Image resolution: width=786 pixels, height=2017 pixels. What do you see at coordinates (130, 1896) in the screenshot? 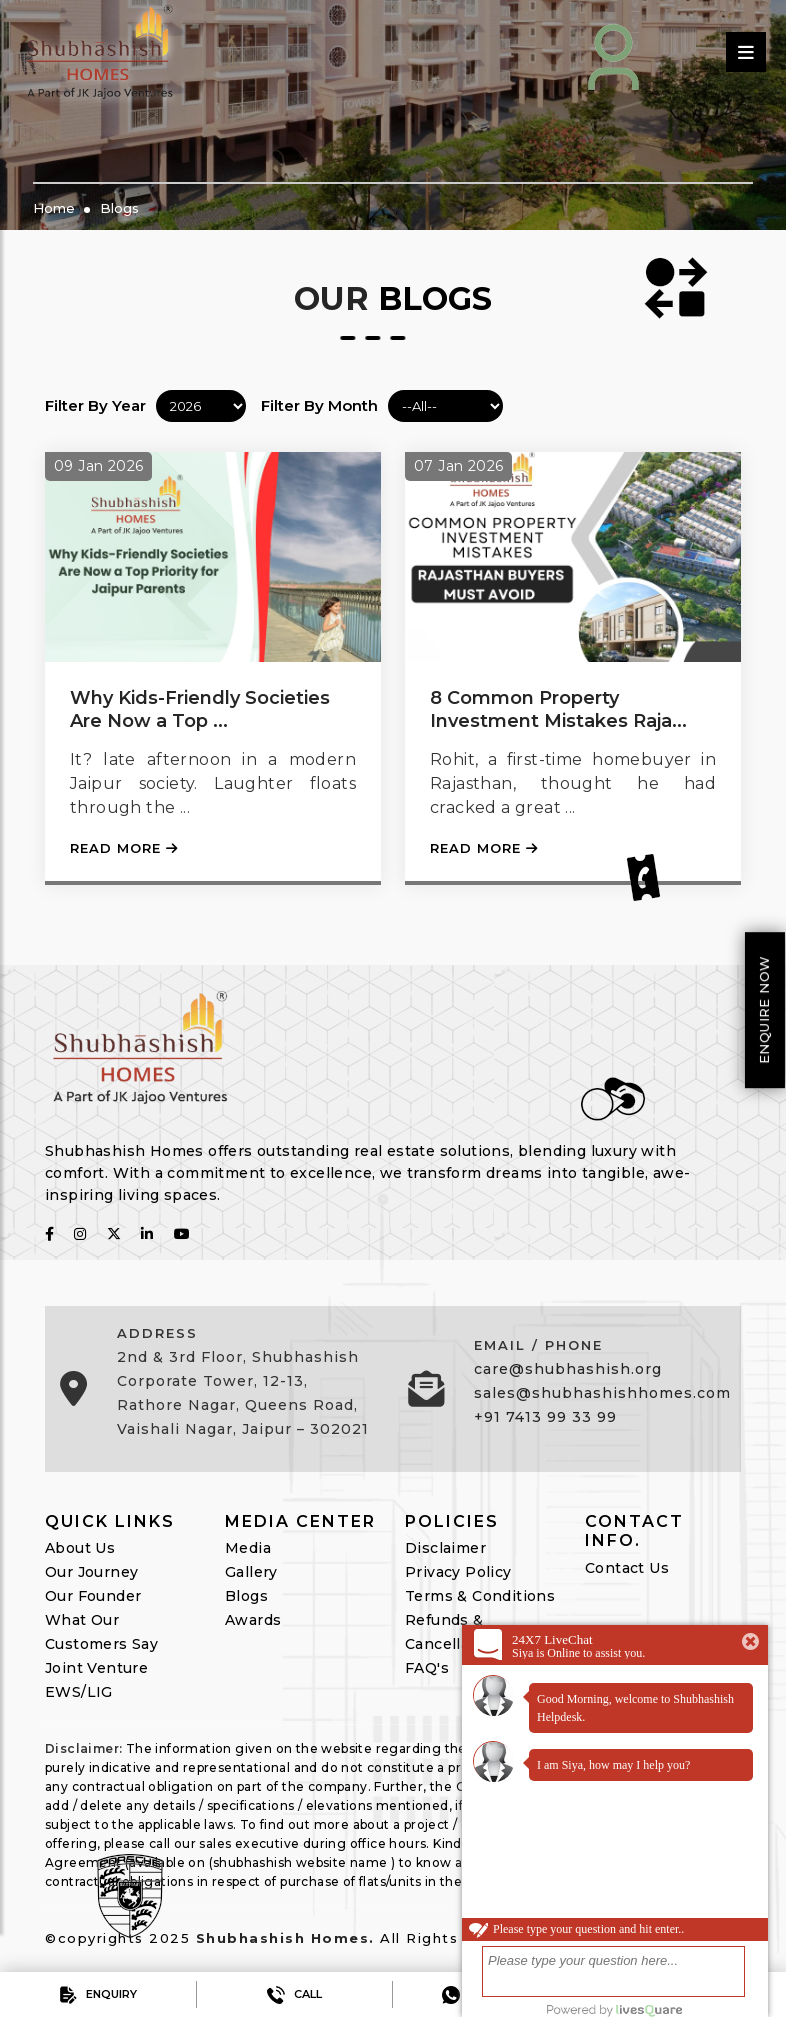
I see `porsche brand logo` at bounding box center [130, 1896].